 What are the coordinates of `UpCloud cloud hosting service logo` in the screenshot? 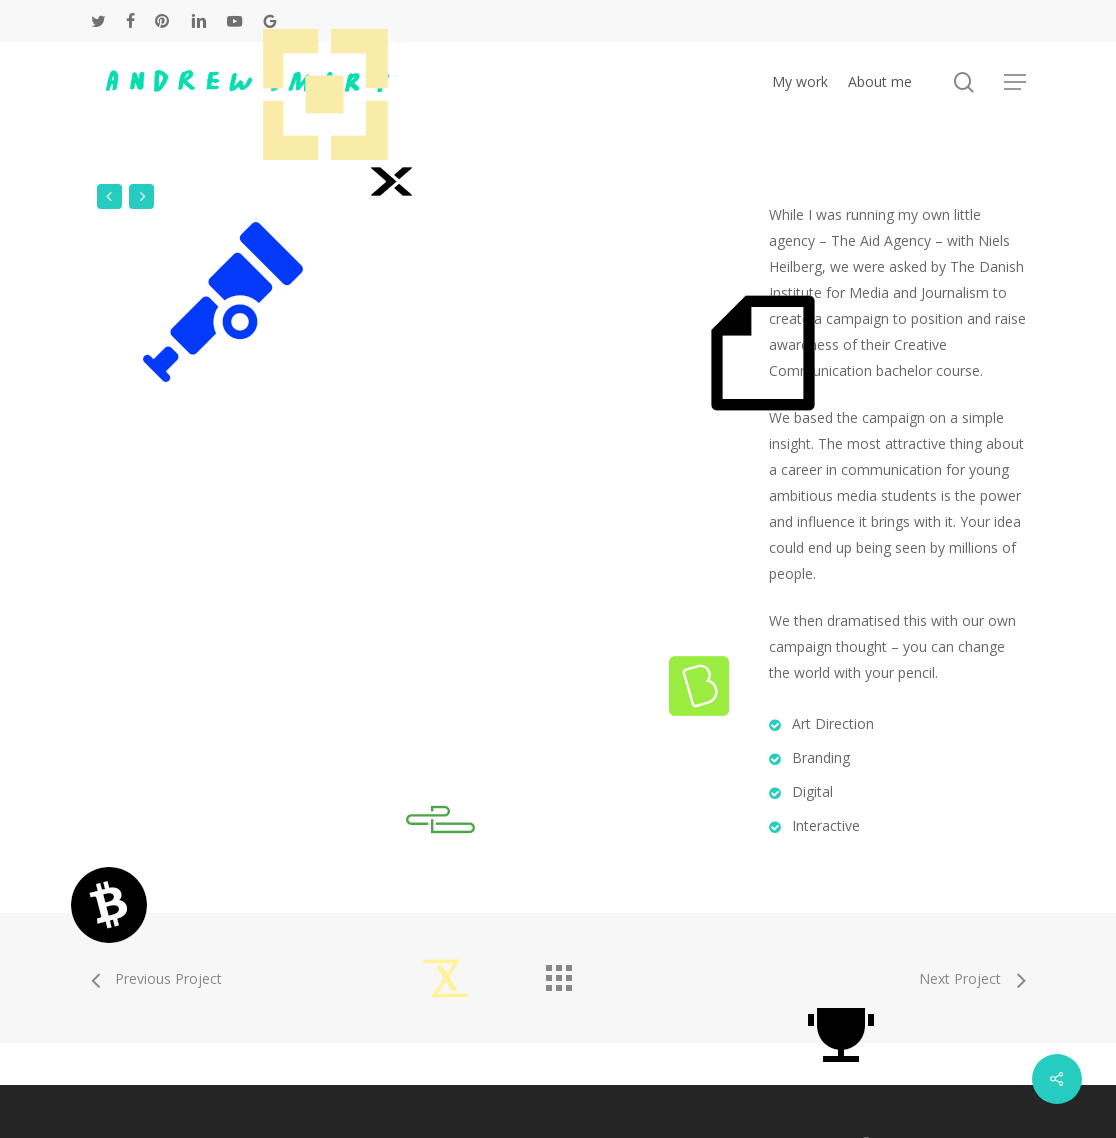 It's located at (440, 819).